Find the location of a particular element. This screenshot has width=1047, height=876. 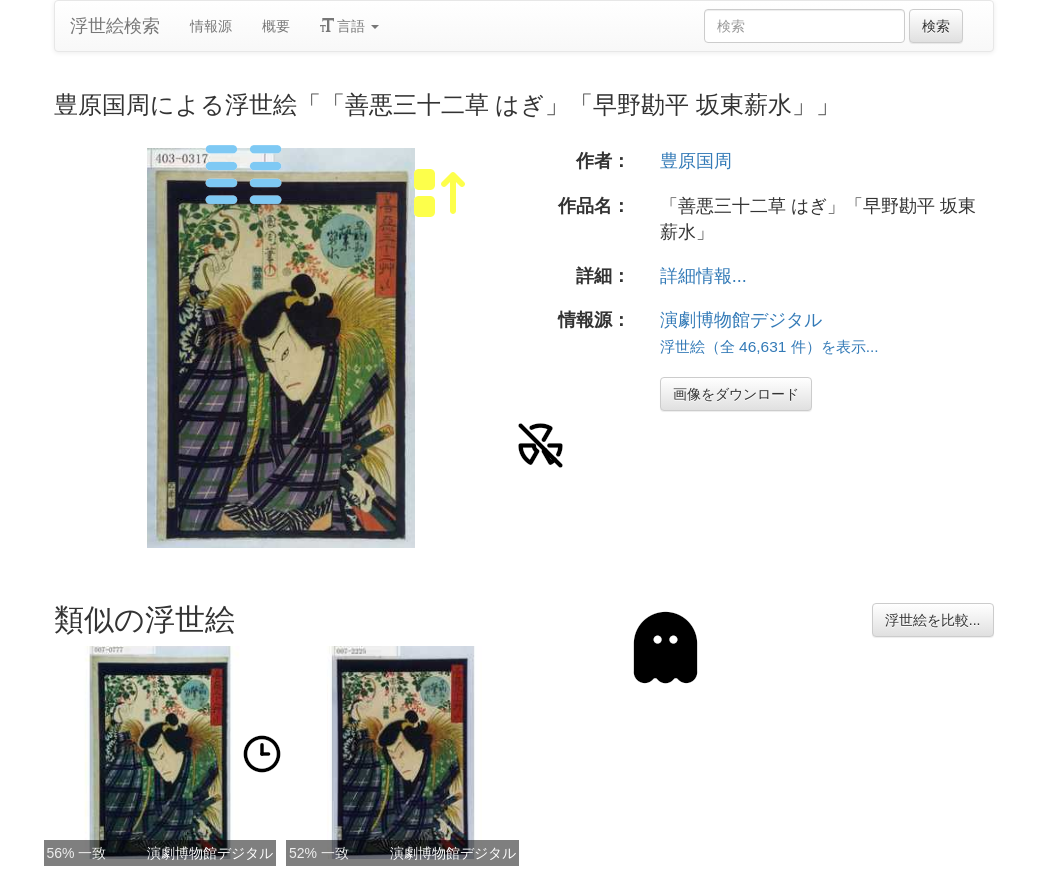

sort items in ascending order is located at coordinates (438, 193).